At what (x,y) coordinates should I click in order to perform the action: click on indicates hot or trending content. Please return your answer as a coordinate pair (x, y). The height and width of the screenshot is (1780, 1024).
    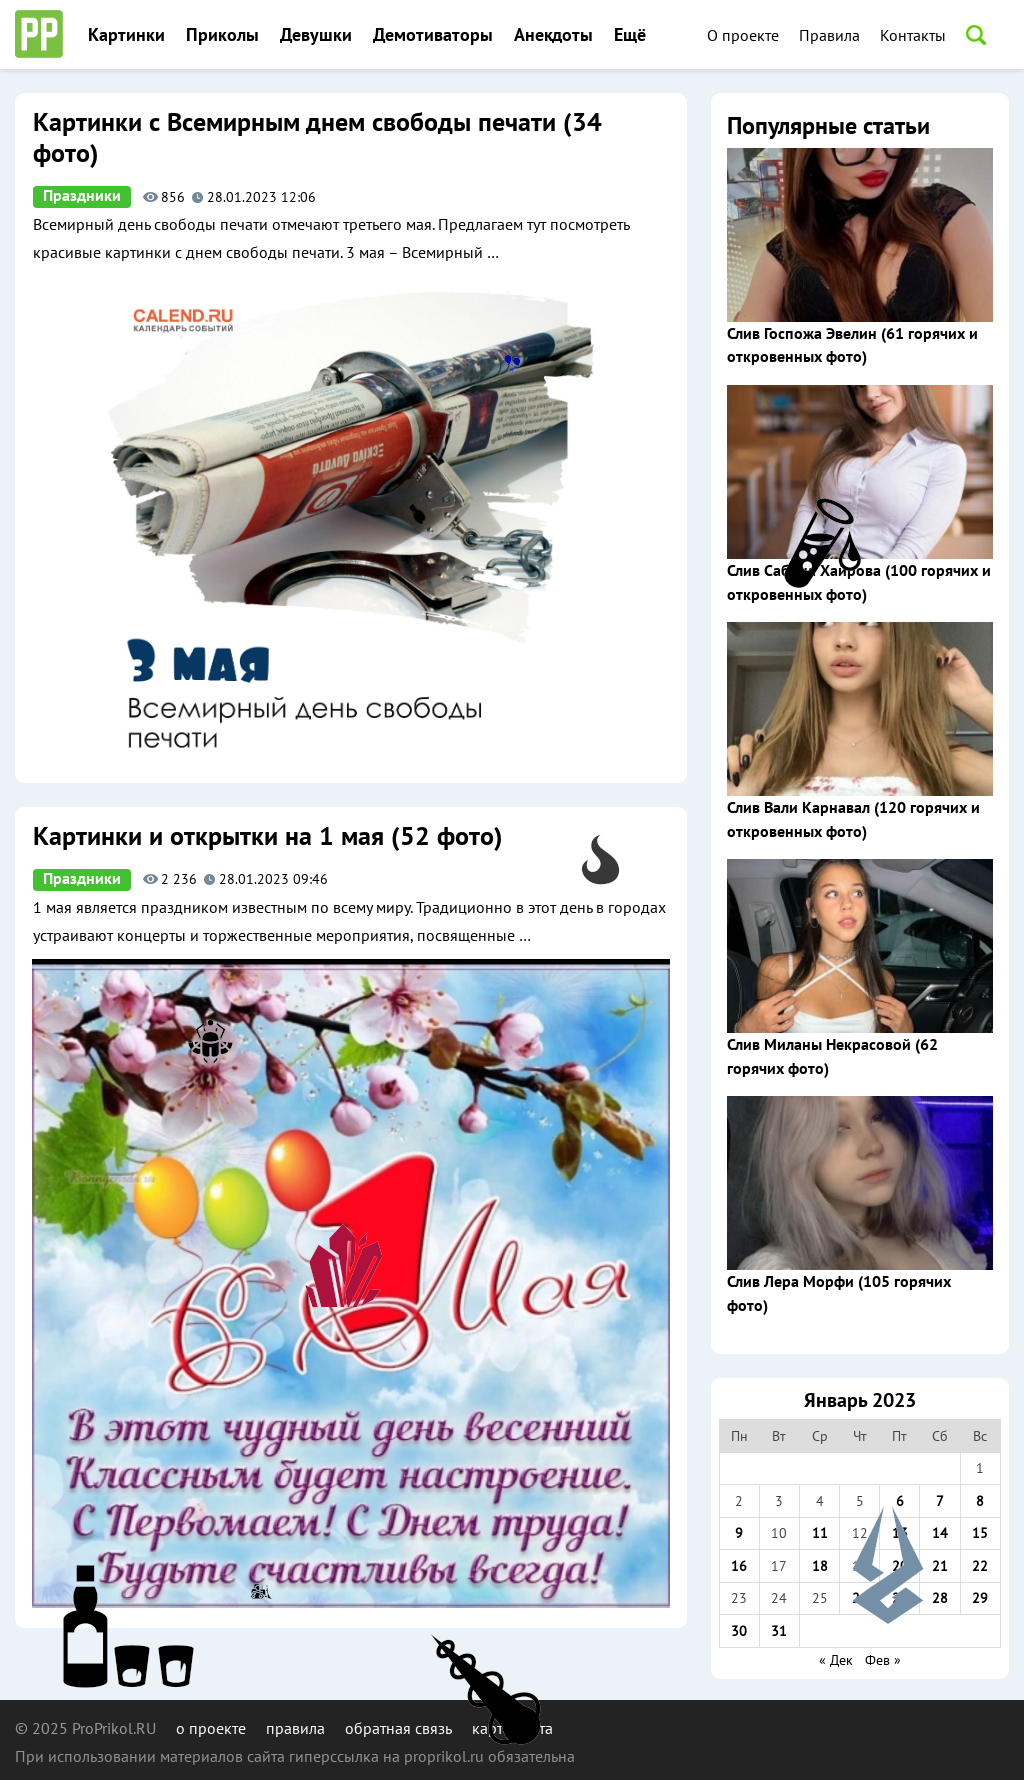
    Looking at the image, I should click on (600, 859).